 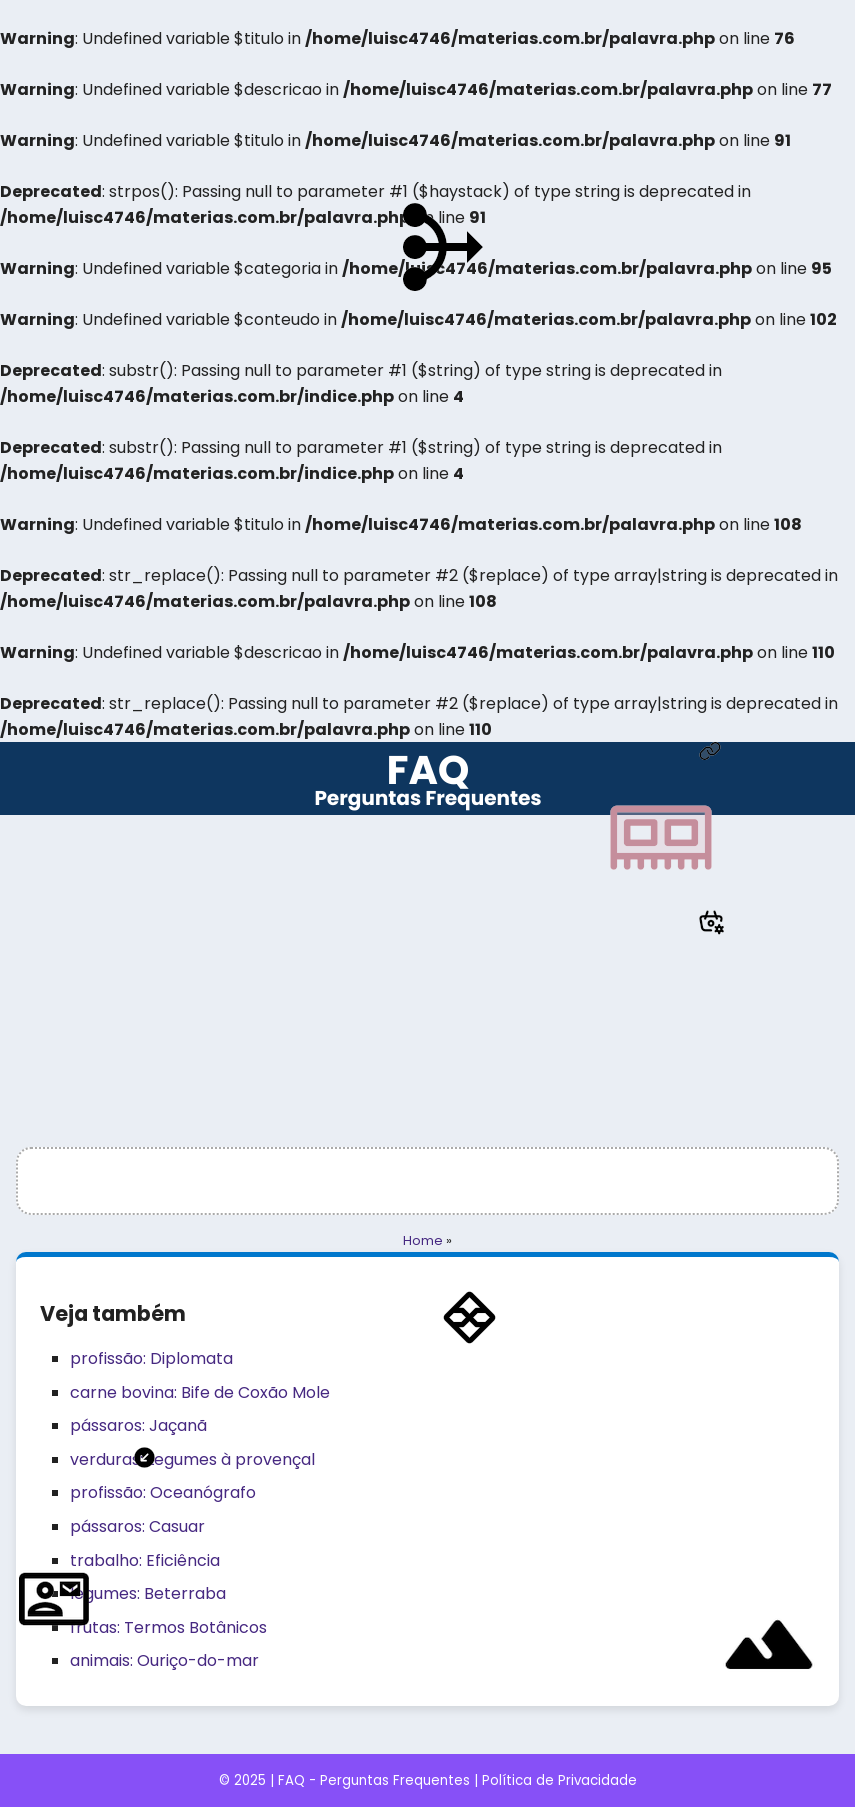 What do you see at coordinates (710, 751) in the screenshot?
I see `copy or share a link` at bounding box center [710, 751].